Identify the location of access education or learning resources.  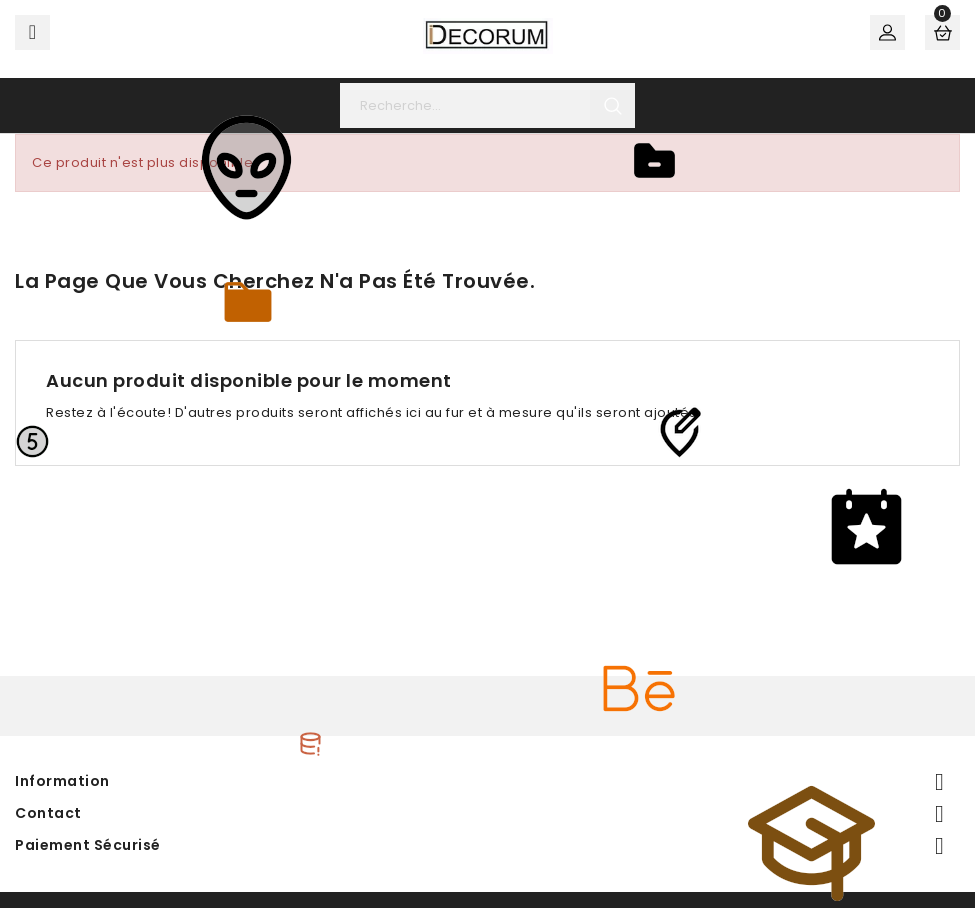
(811, 839).